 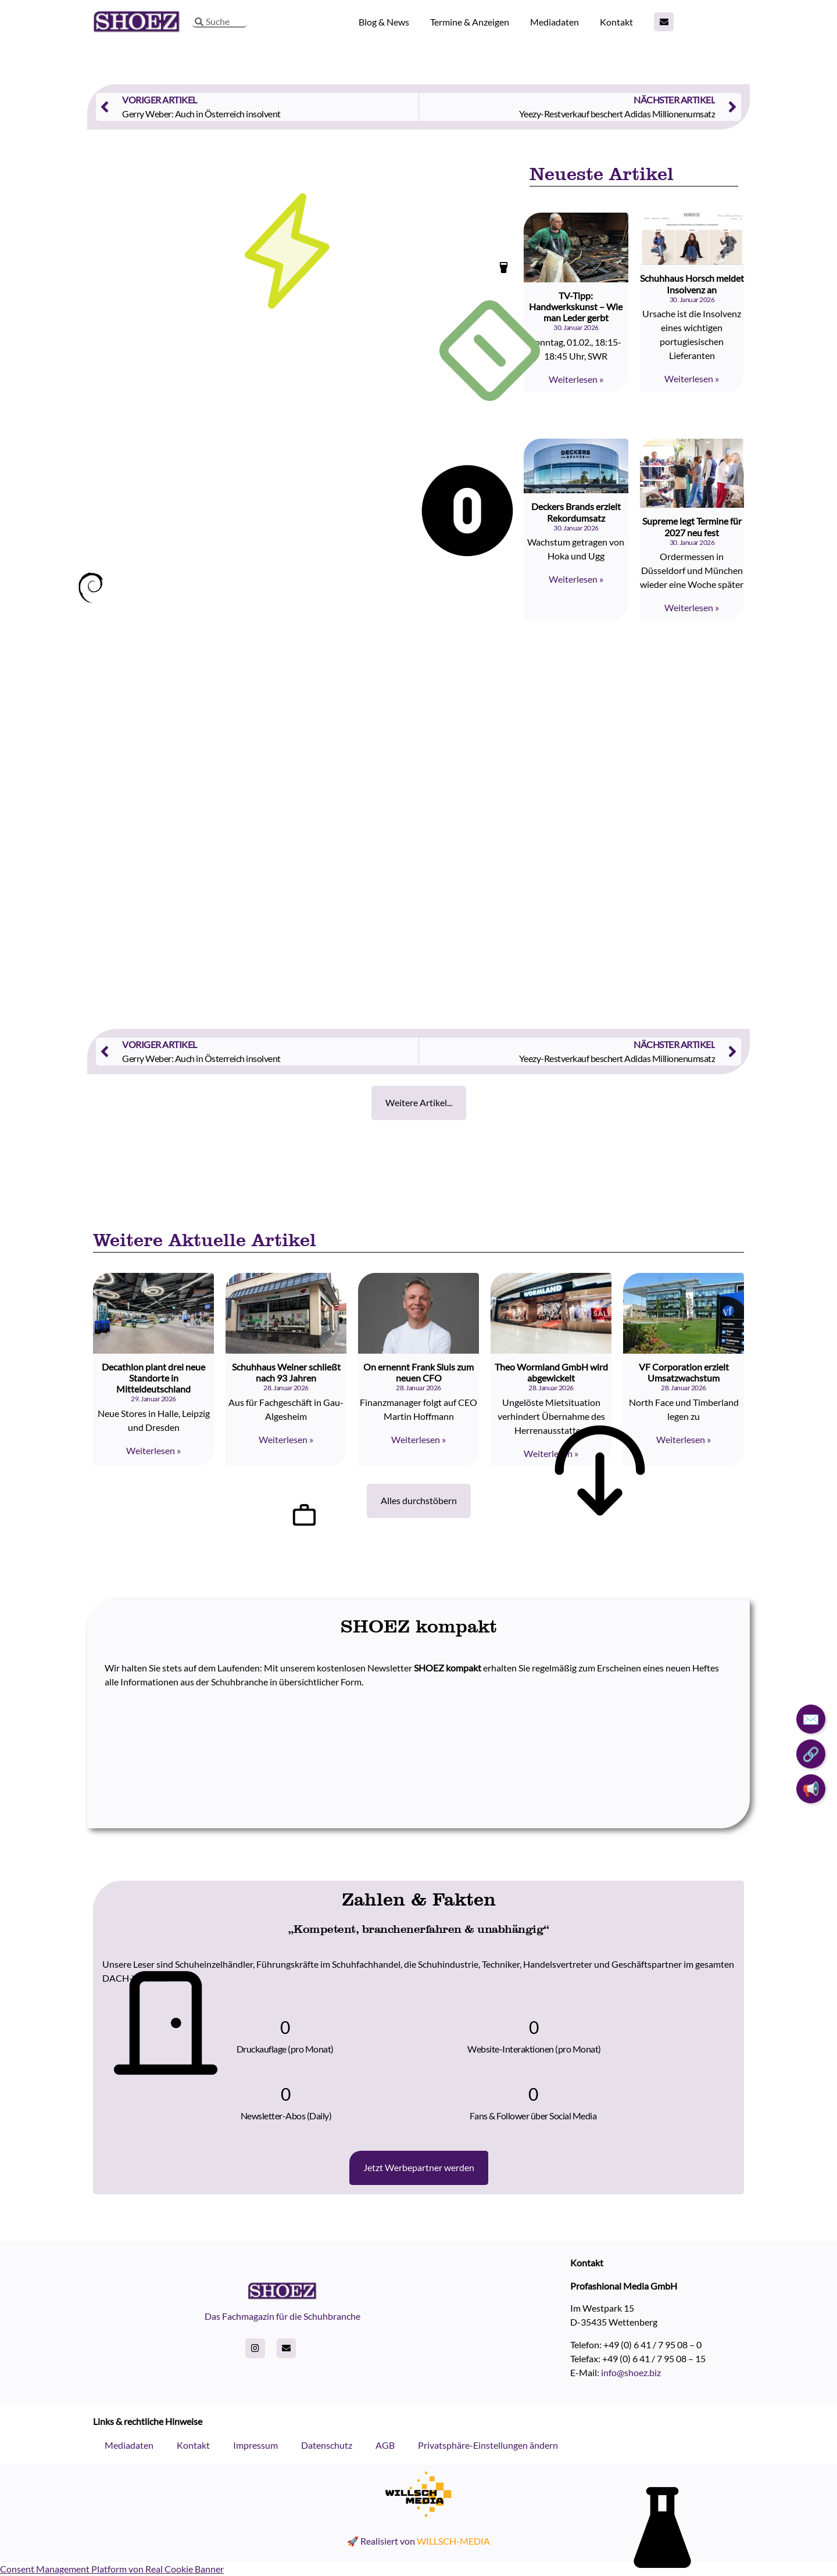 What do you see at coordinates (600, 1470) in the screenshot?
I see `download or save content from the cloud` at bounding box center [600, 1470].